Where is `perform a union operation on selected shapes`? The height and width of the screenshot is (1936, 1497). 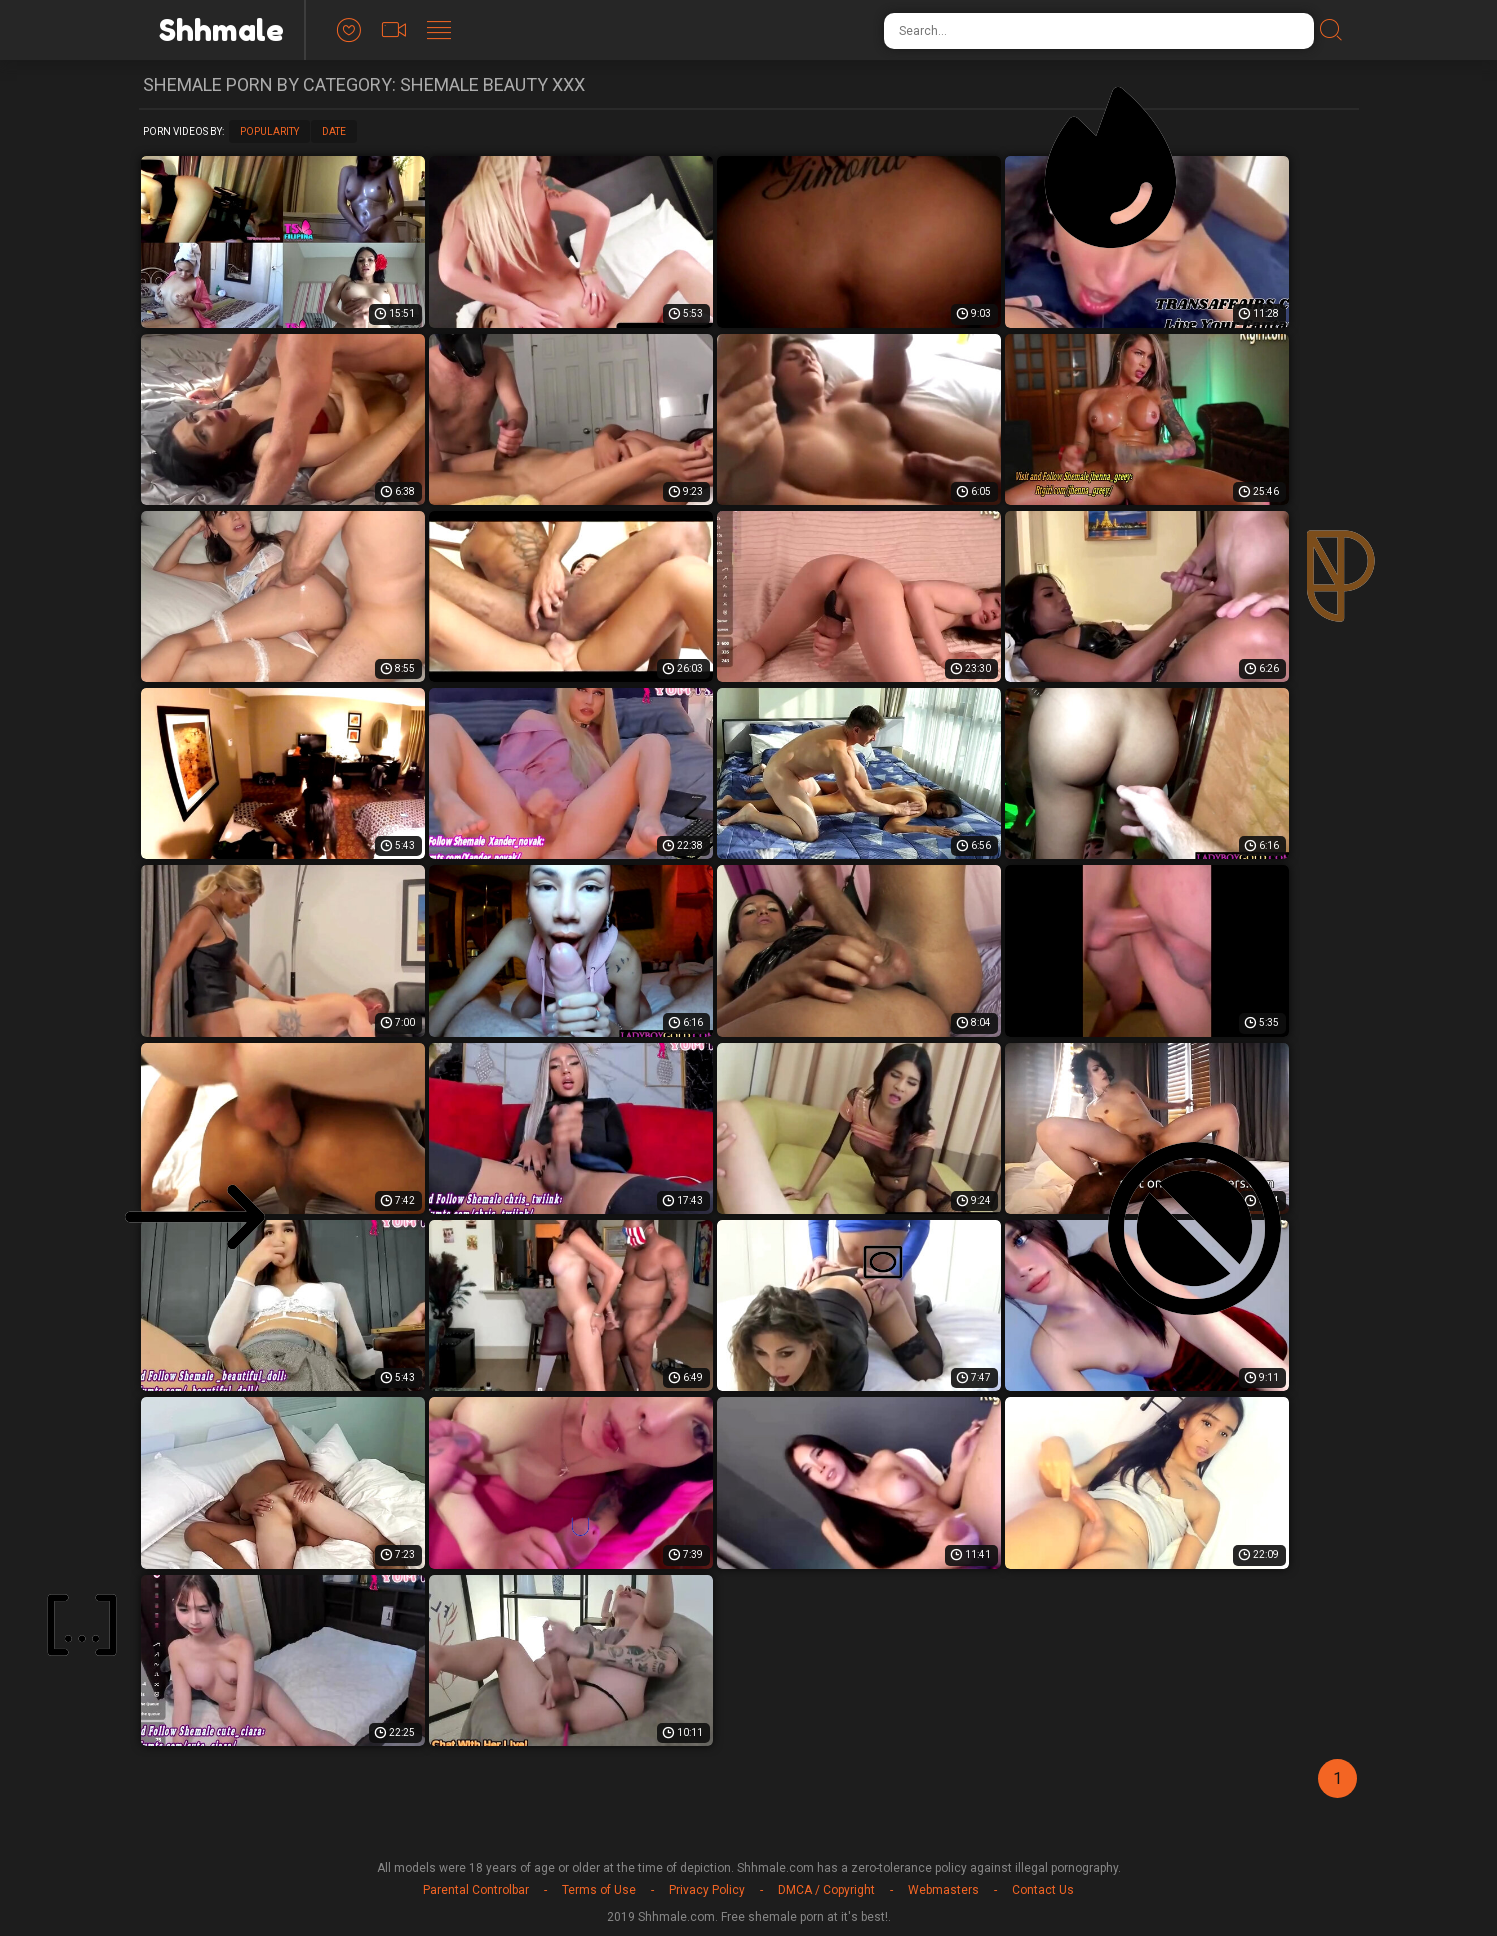
perform a union operation on selected shapes is located at coordinates (580, 1525).